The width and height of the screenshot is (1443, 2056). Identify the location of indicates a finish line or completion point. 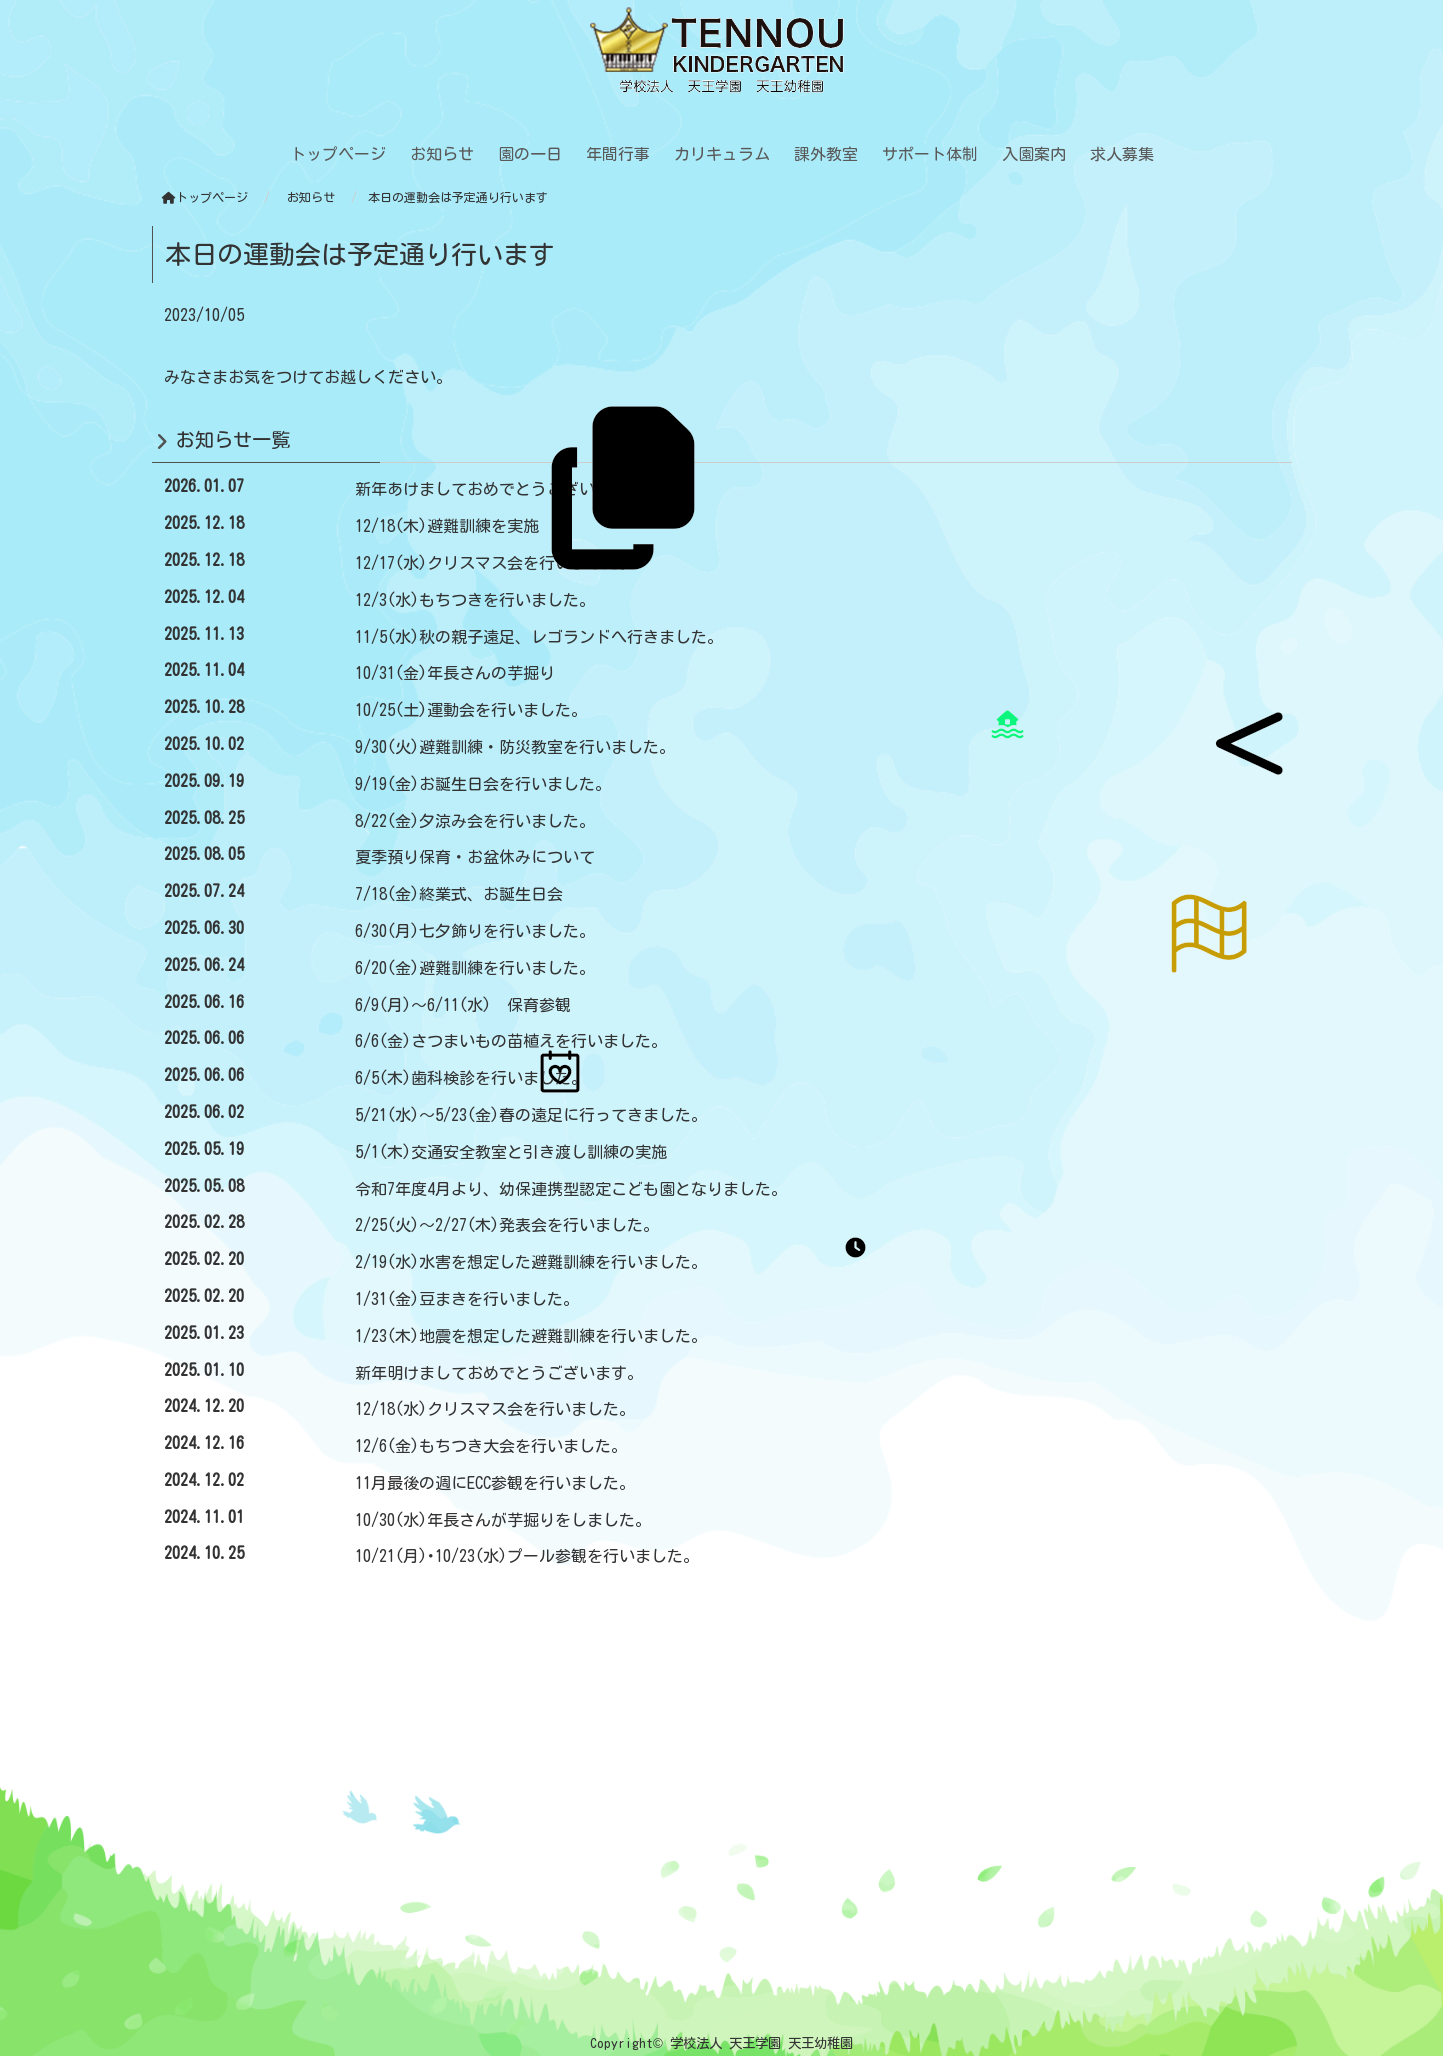
(1206, 932).